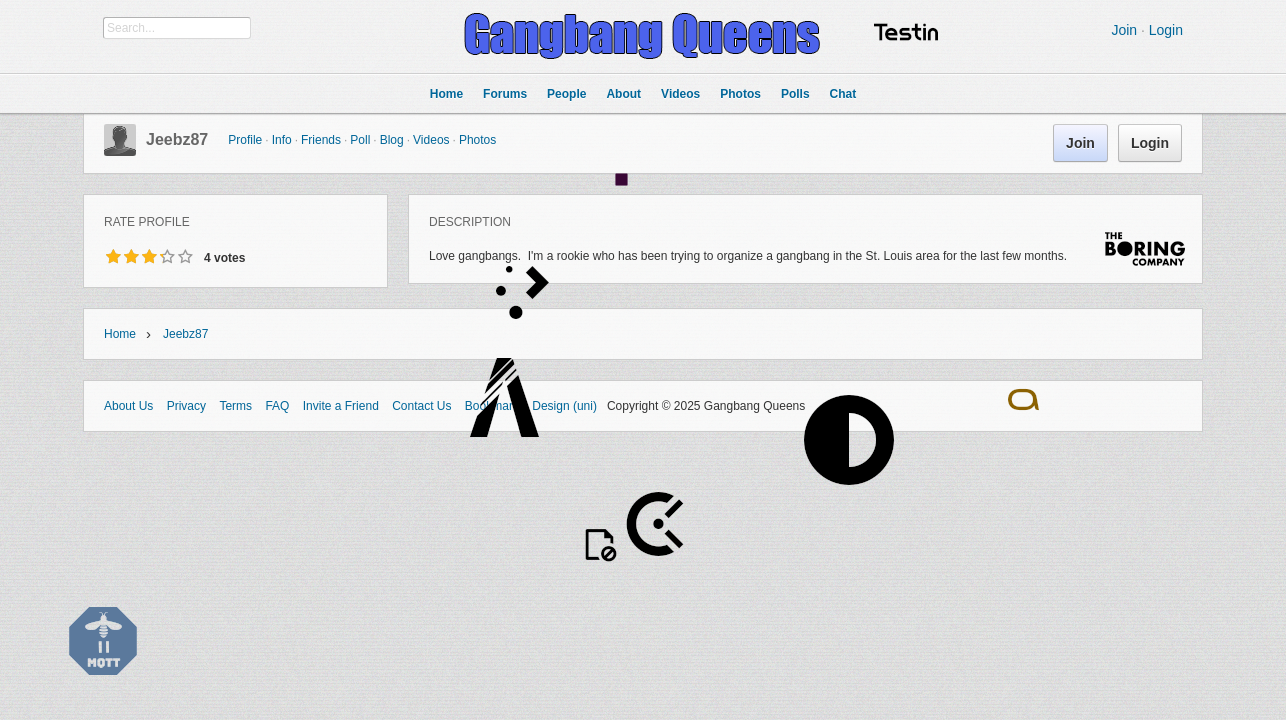 The height and width of the screenshot is (720, 1286). Describe the element at coordinates (522, 292) in the screenshot. I see `KDE Plasma desktop environment logo` at that location.